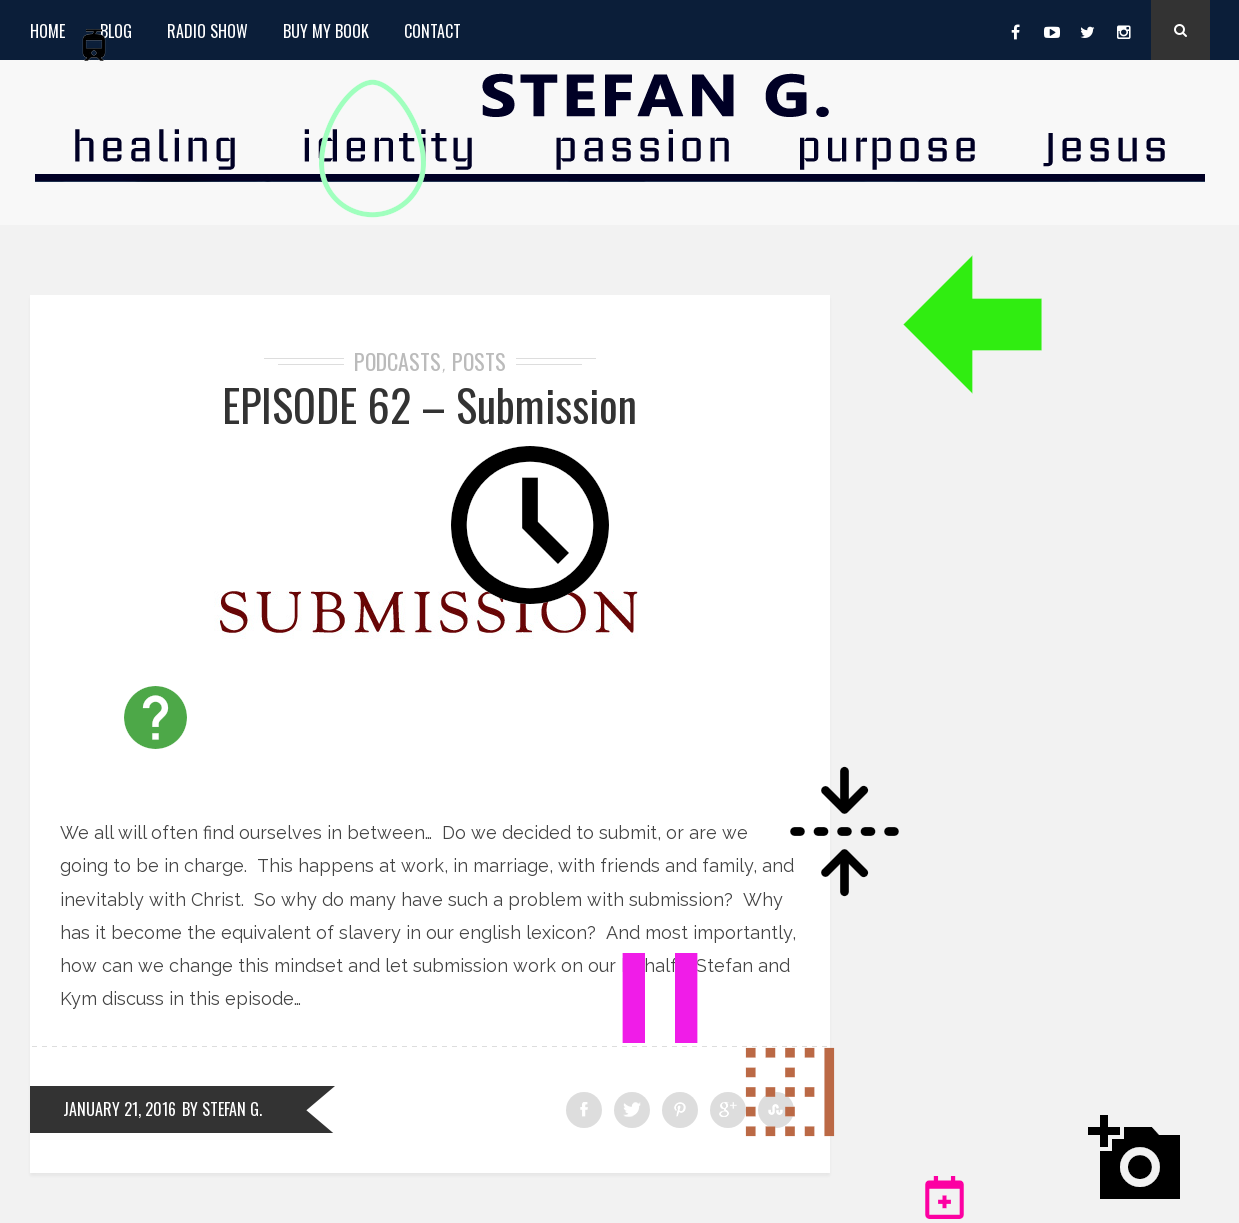 The height and width of the screenshot is (1223, 1239). What do you see at coordinates (1136, 1159) in the screenshot?
I see `add a new photo` at bounding box center [1136, 1159].